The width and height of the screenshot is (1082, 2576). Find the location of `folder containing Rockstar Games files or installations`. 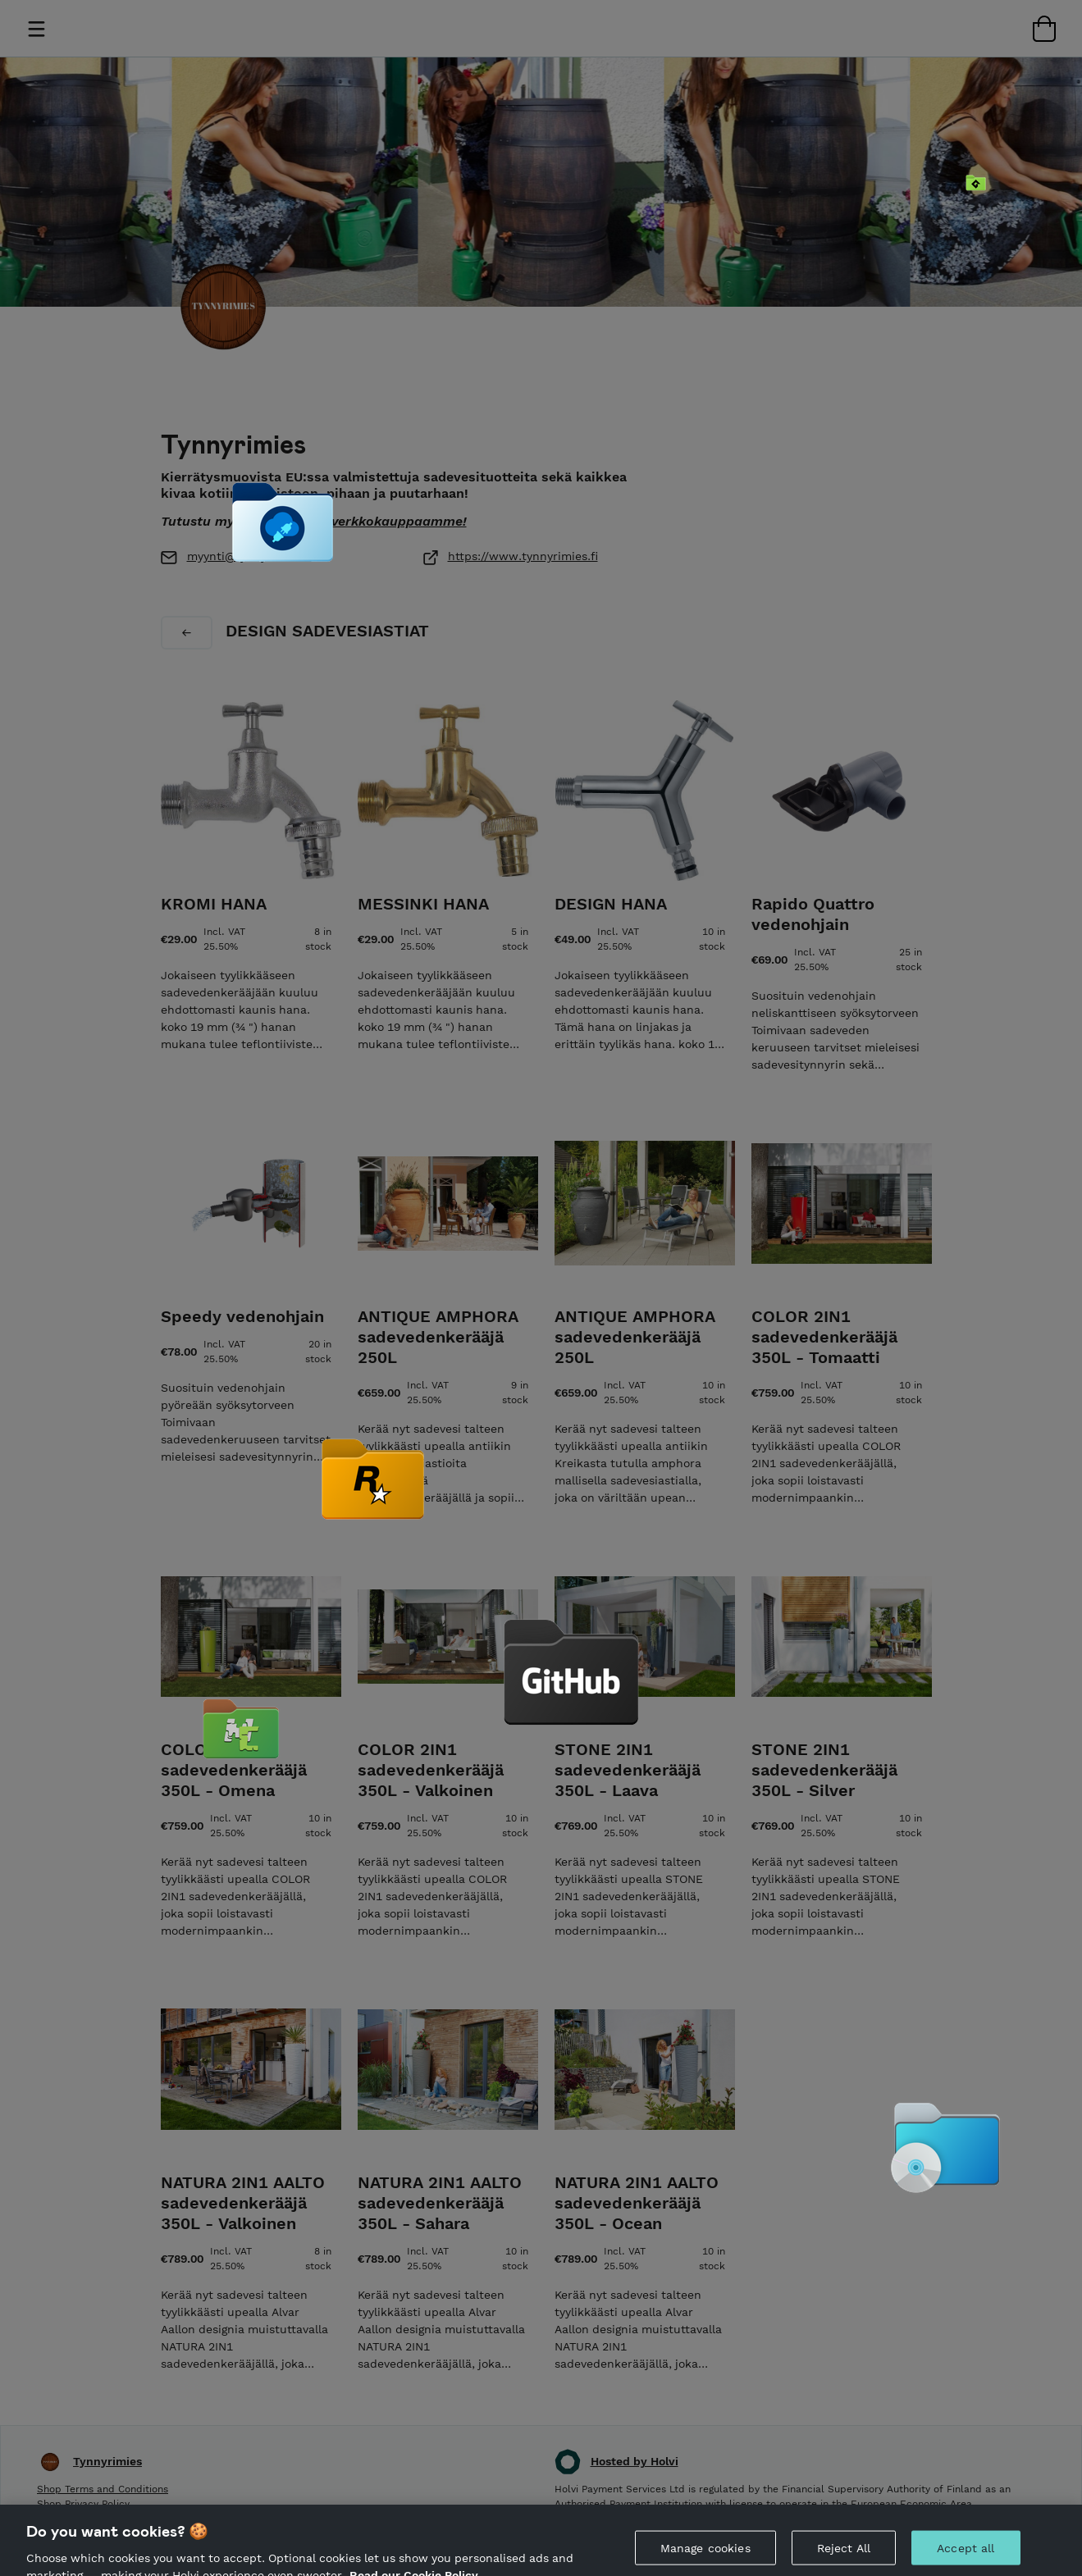

folder containing Rockstar Games files or installations is located at coordinates (372, 1482).